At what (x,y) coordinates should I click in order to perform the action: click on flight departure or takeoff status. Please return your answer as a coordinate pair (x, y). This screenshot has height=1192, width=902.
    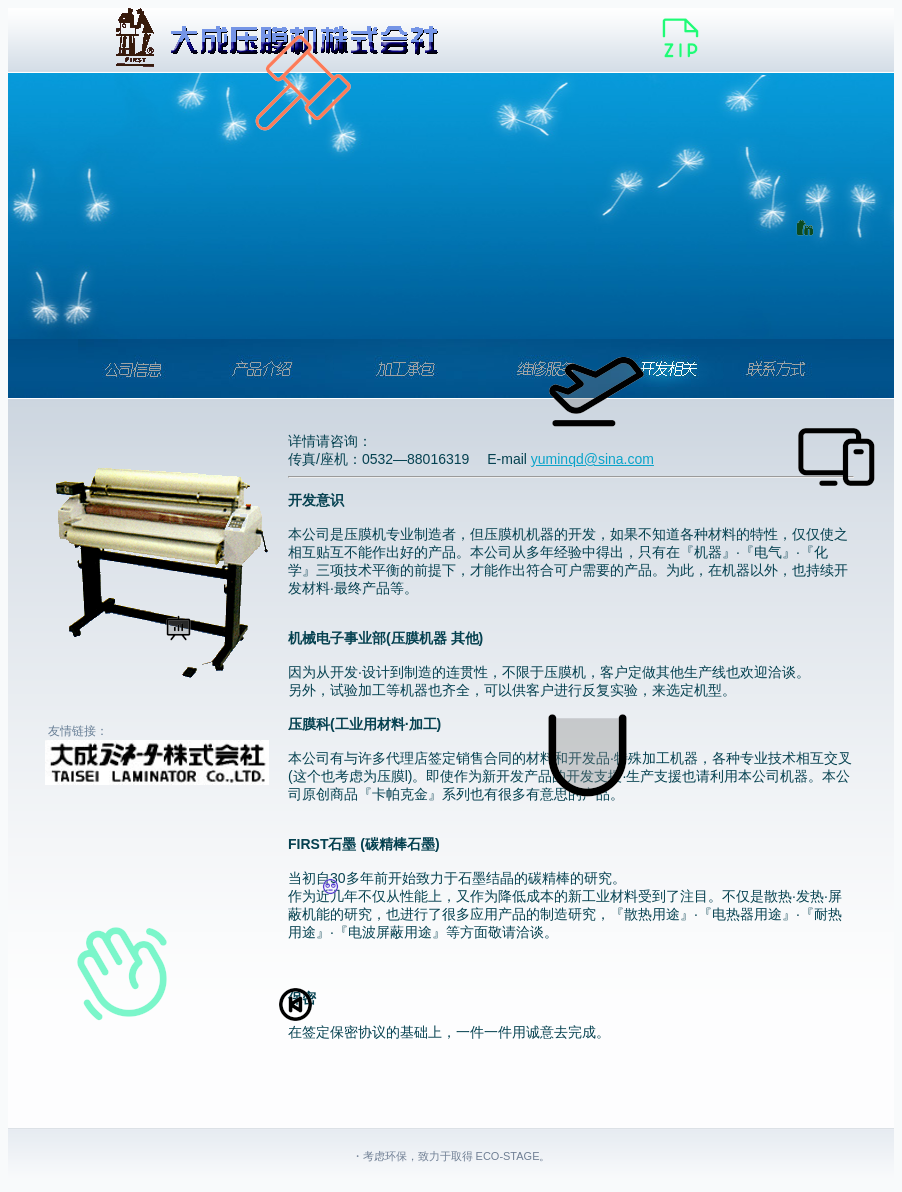
    Looking at the image, I should click on (596, 388).